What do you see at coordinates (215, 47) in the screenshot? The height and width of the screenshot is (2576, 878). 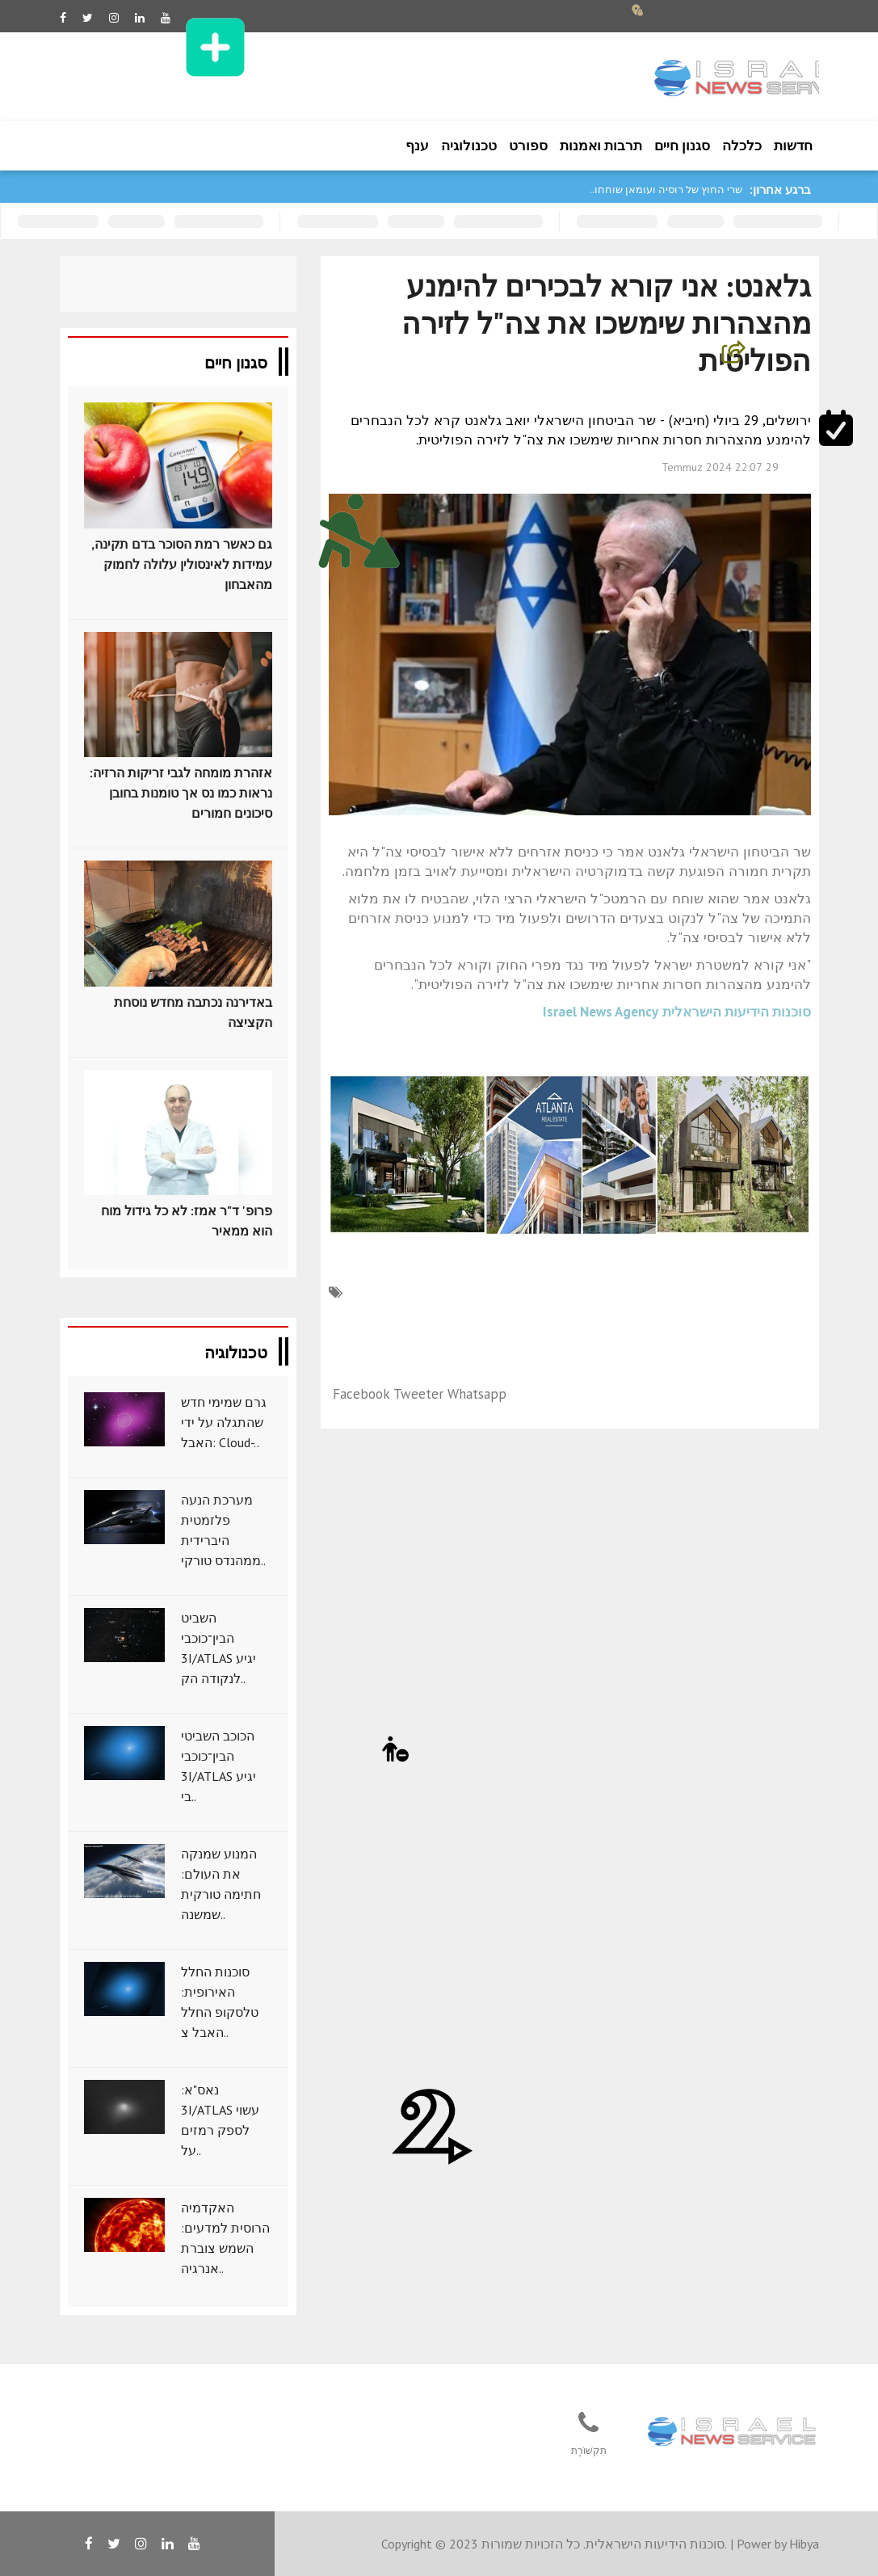 I see `add a new item` at bounding box center [215, 47].